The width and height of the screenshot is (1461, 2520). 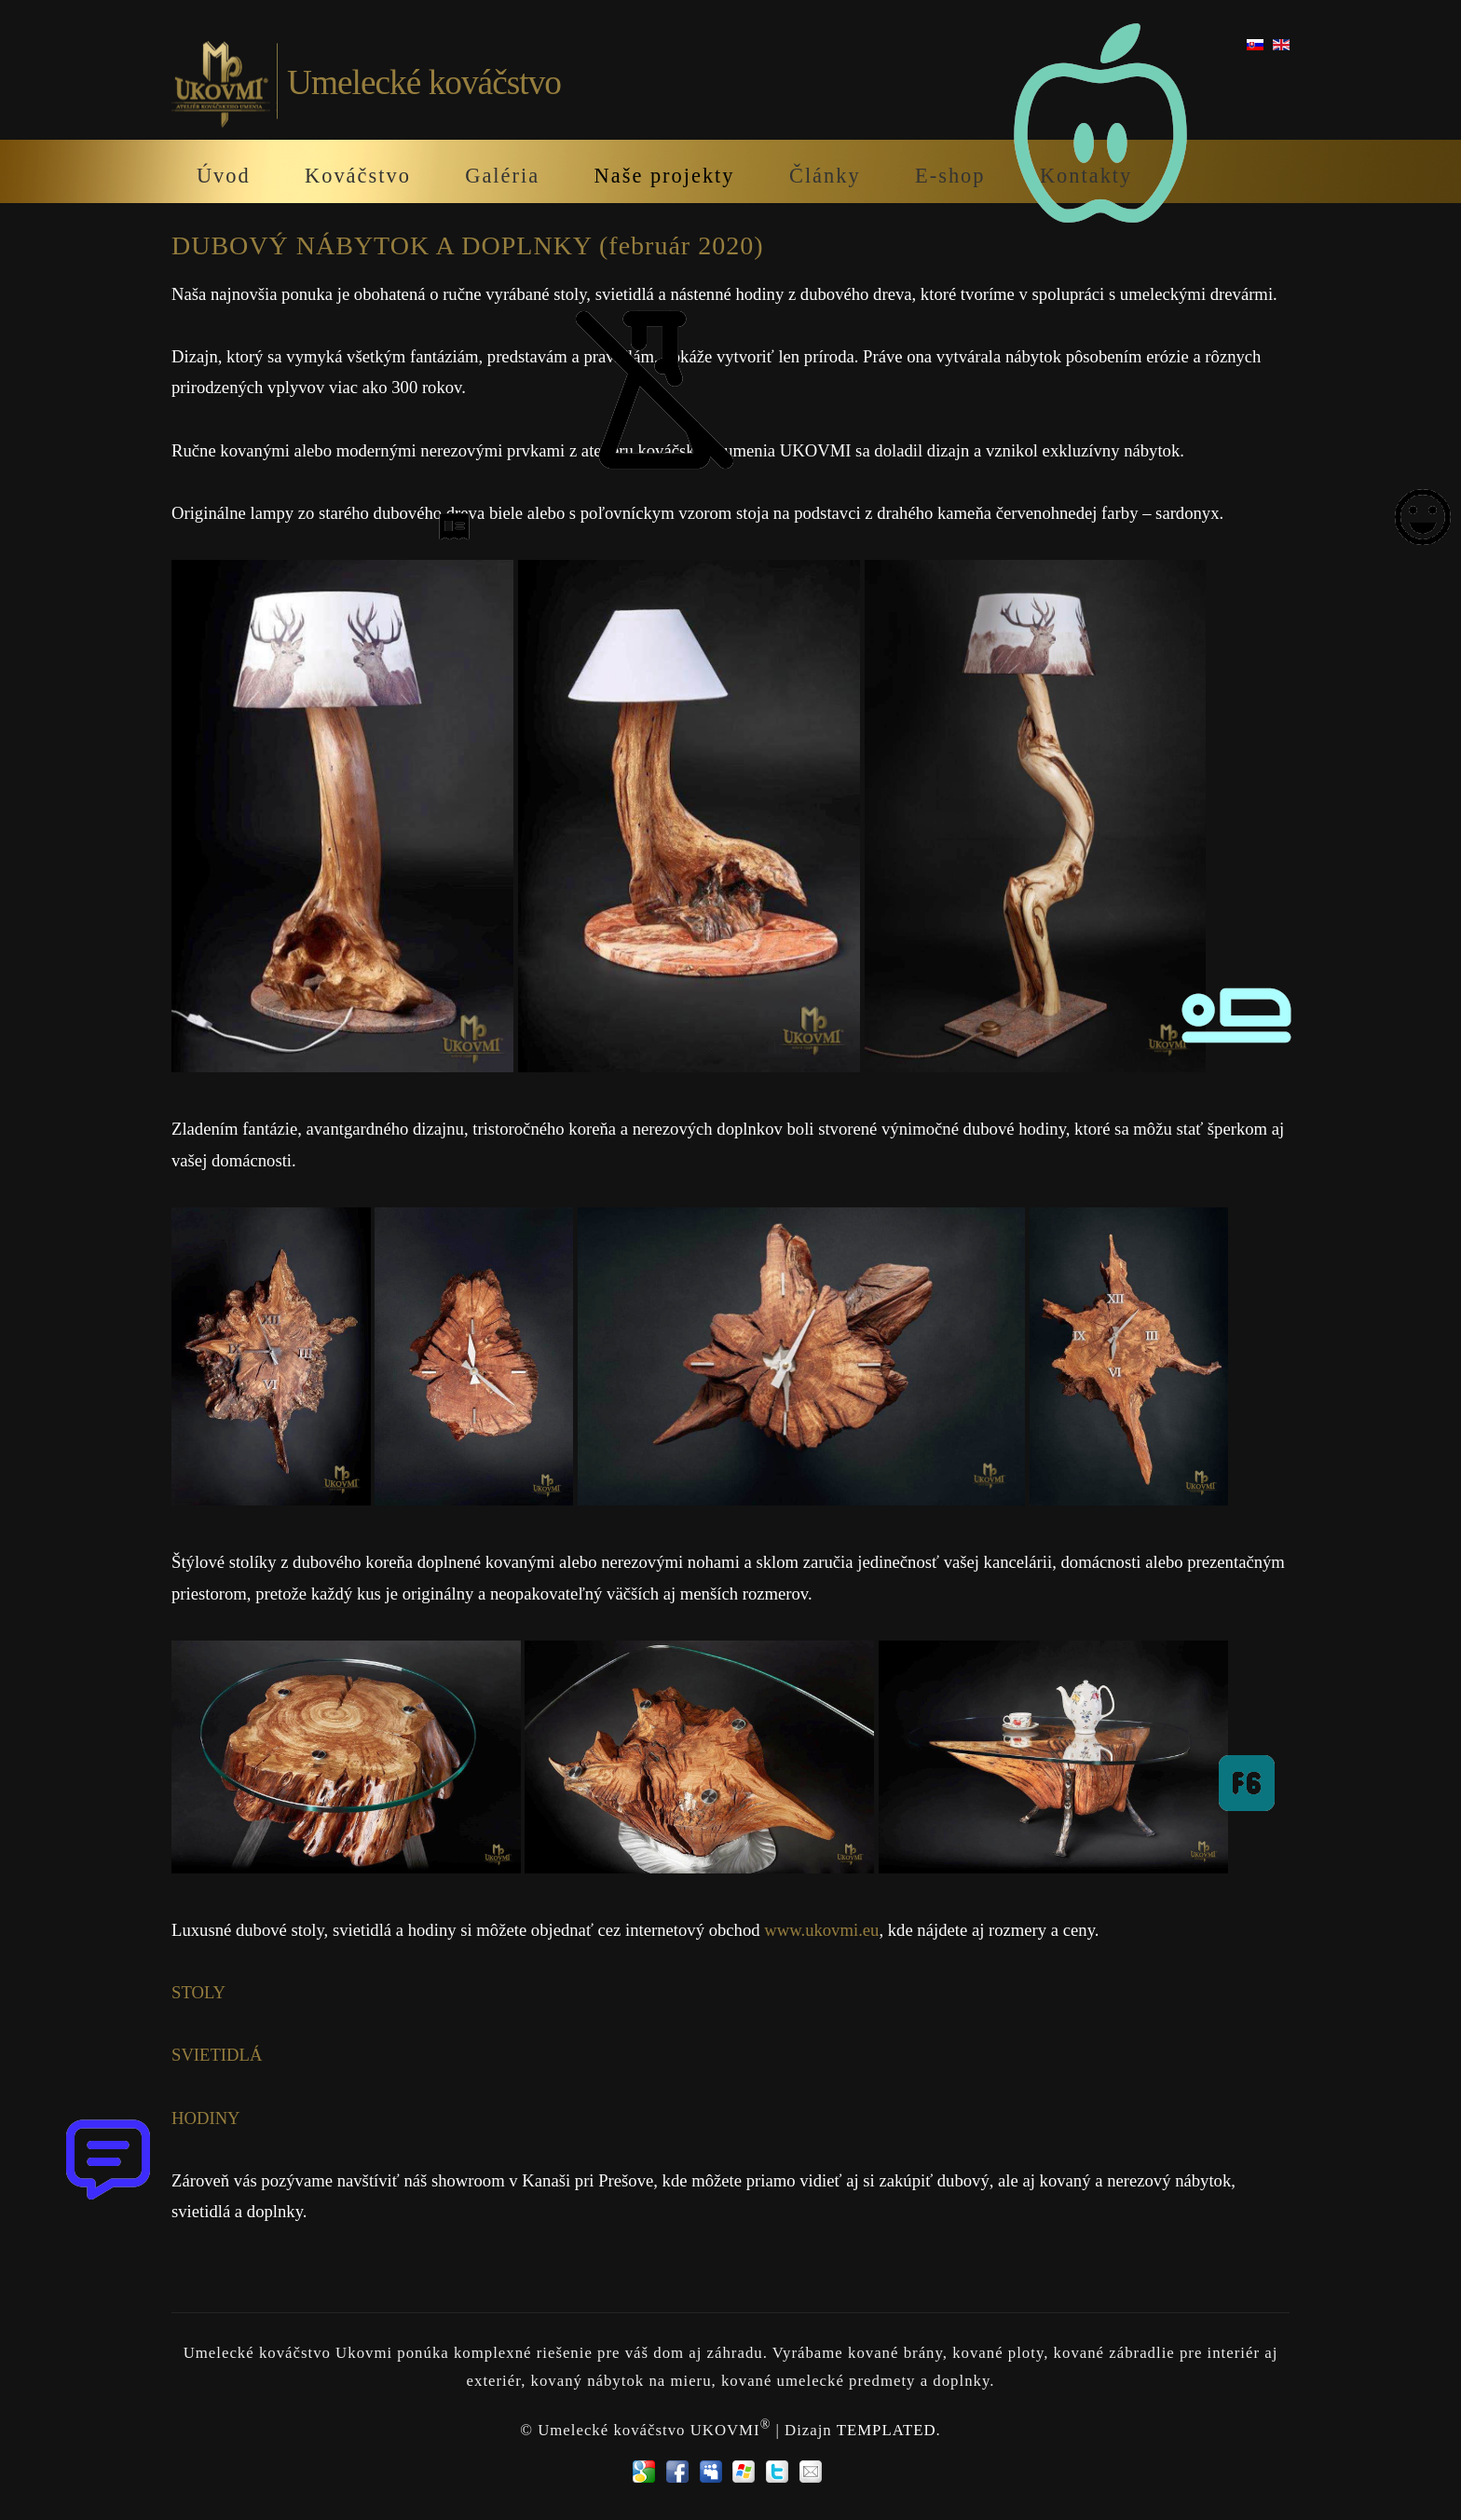 I want to click on view hotel or accommodation options, so click(x=1236, y=1015).